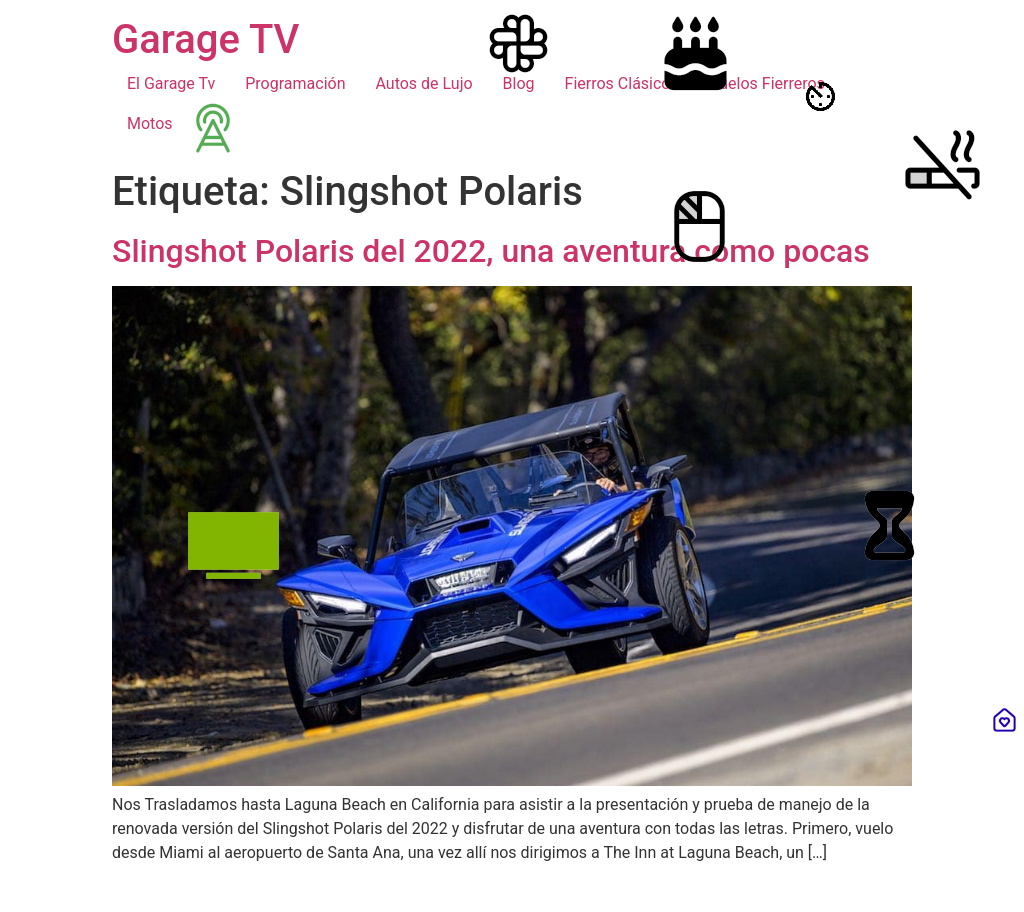 This screenshot has height=912, width=1024. I want to click on indicates cellular network signal or connectivity, so click(213, 129).